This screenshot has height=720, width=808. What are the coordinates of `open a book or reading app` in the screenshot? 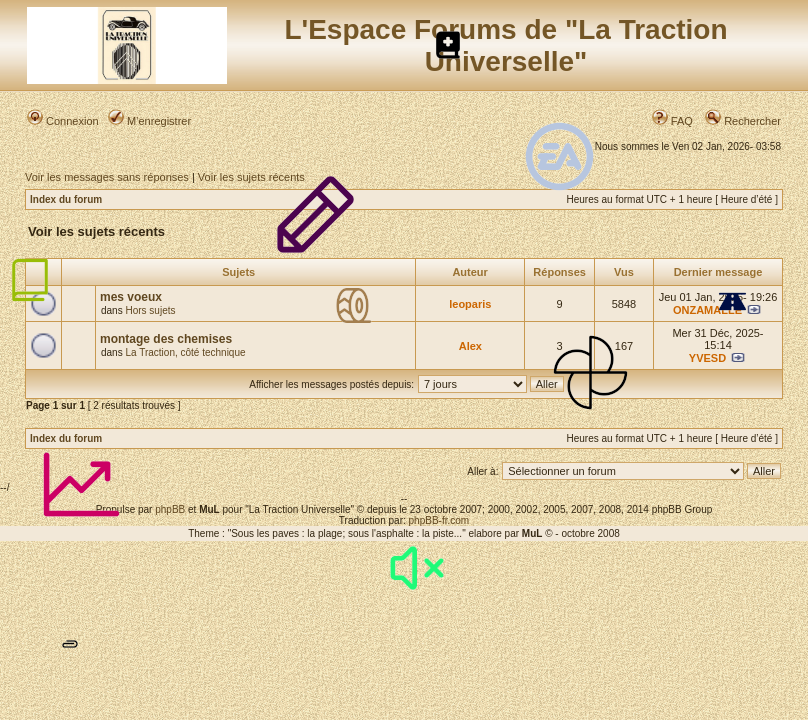 It's located at (30, 280).